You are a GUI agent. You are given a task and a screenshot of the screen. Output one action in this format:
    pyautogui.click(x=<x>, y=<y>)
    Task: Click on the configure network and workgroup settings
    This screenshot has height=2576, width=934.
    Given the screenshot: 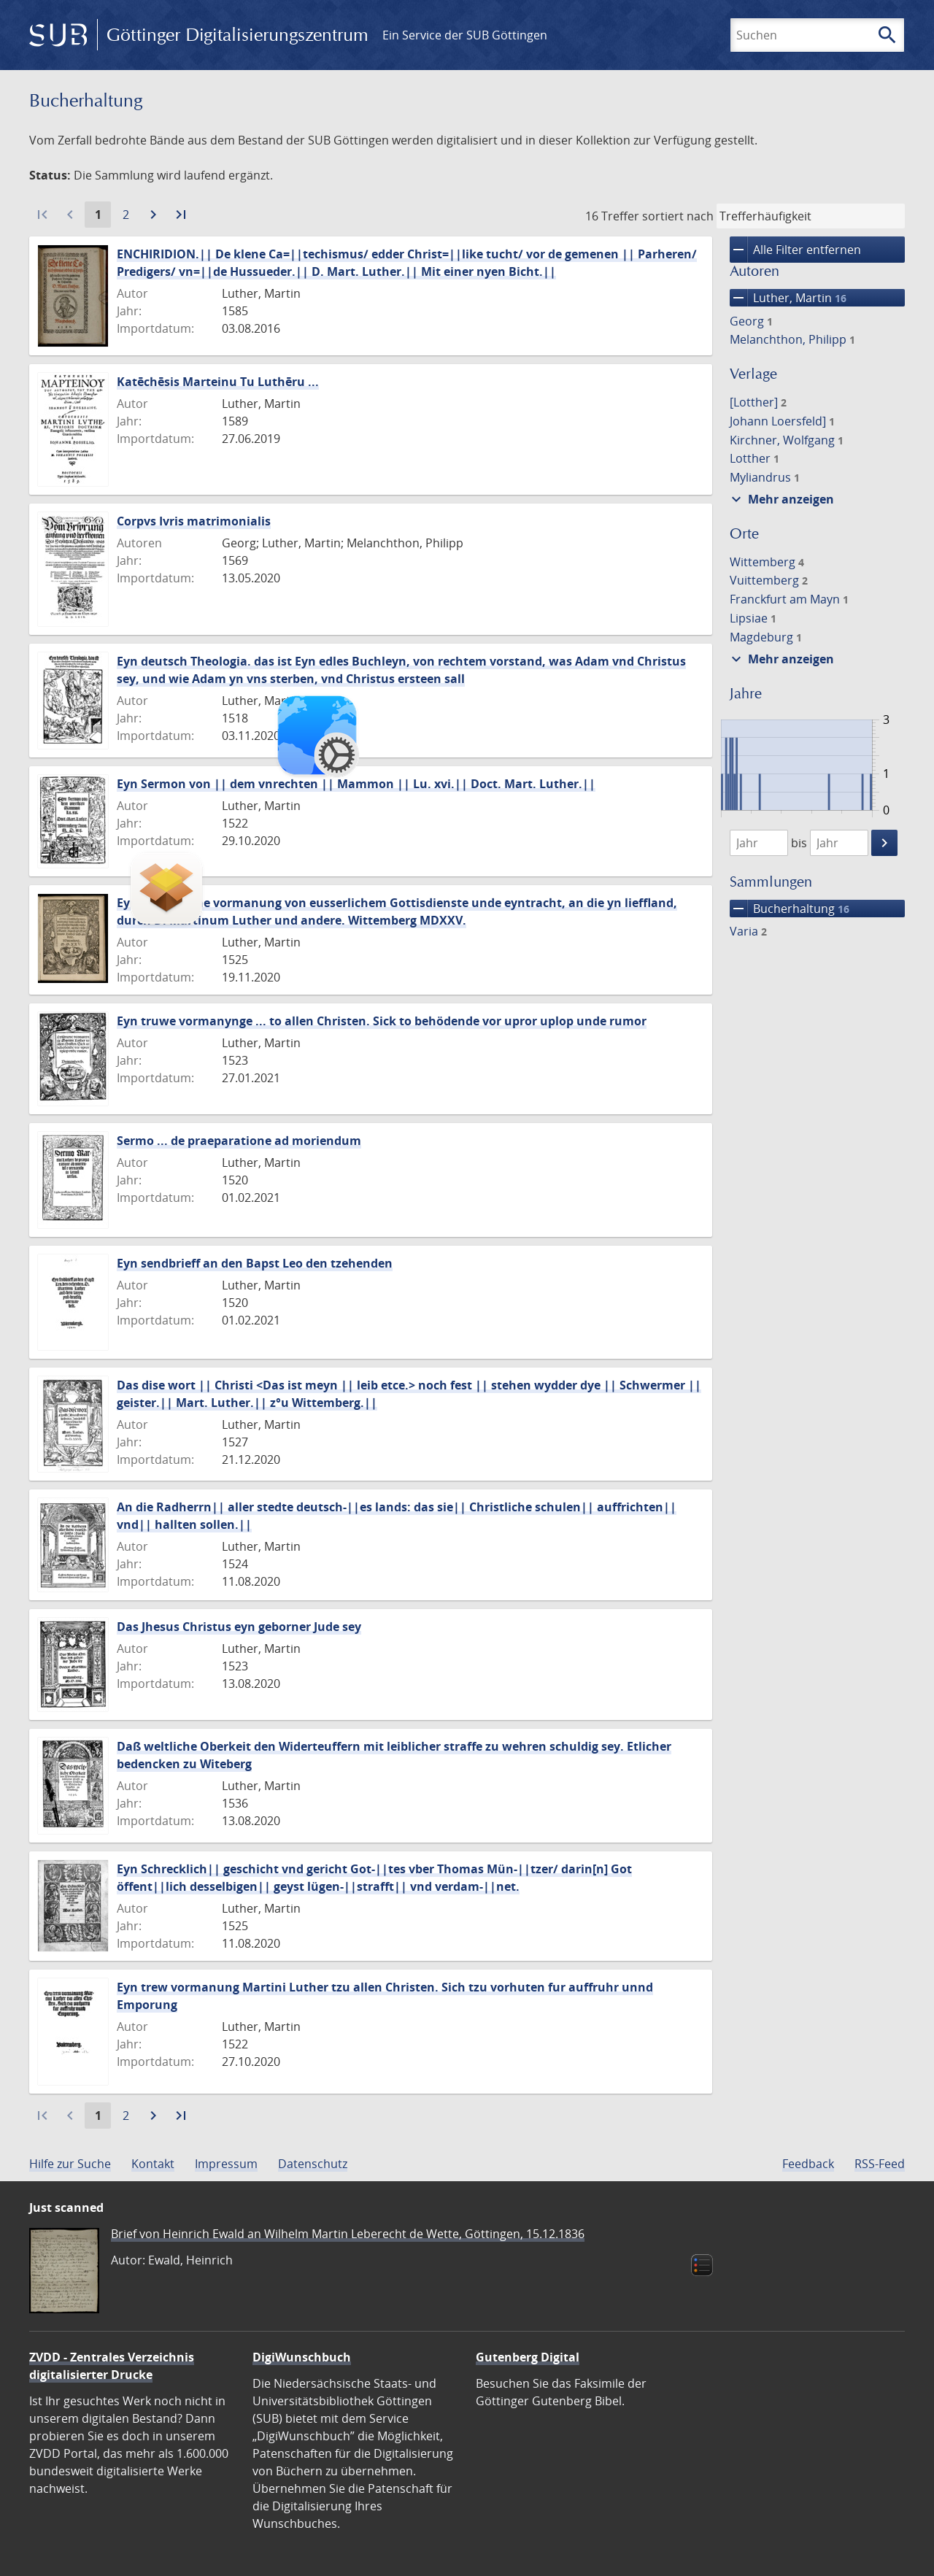 What is the action you would take?
    pyautogui.click(x=317, y=735)
    